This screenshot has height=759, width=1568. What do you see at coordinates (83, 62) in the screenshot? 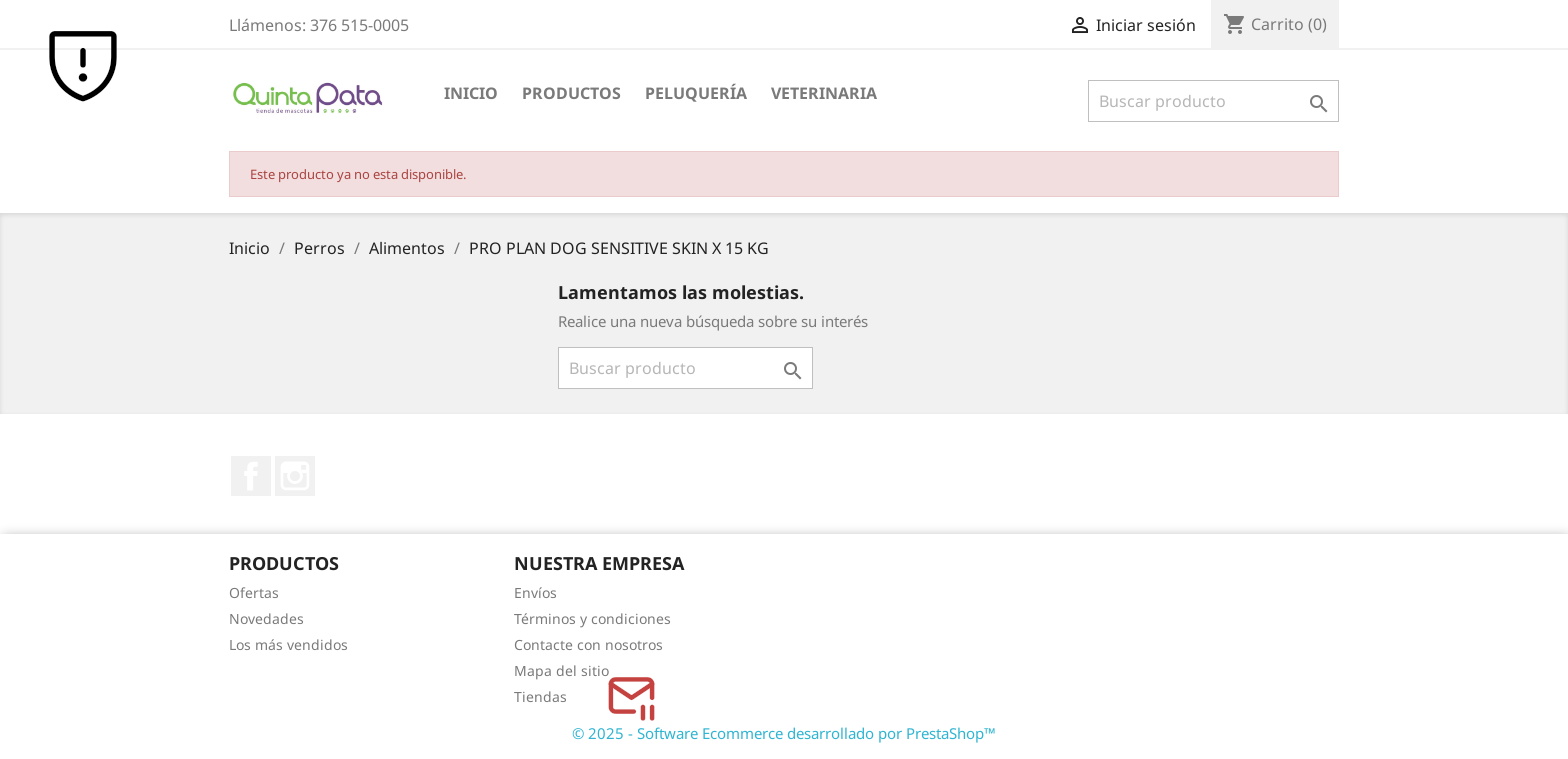
I see `security warning or potential threat detected` at bounding box center [83, 62].